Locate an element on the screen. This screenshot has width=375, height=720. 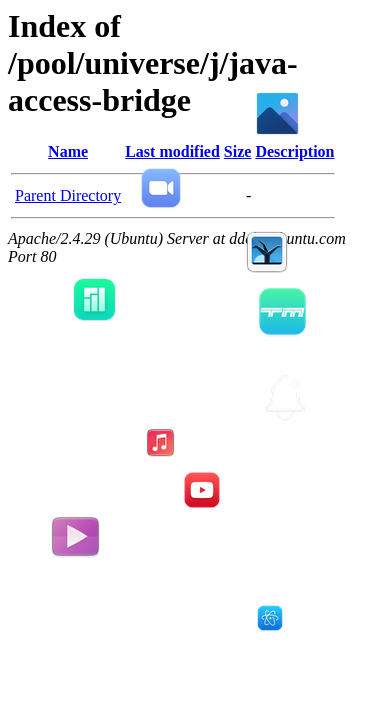
no new notifications is located at coordinates (285, 398).